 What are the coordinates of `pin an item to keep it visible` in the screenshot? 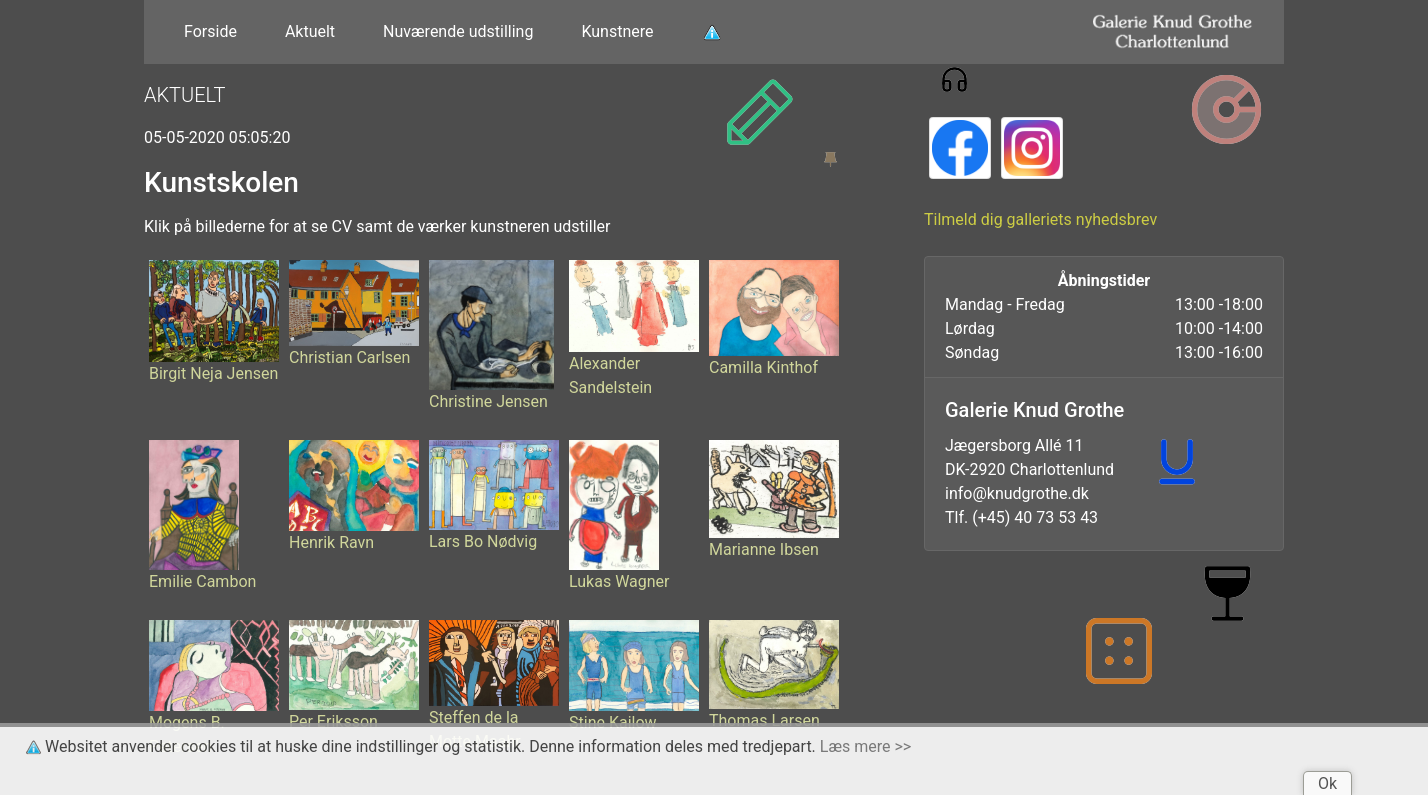 It's located at (830, 158).